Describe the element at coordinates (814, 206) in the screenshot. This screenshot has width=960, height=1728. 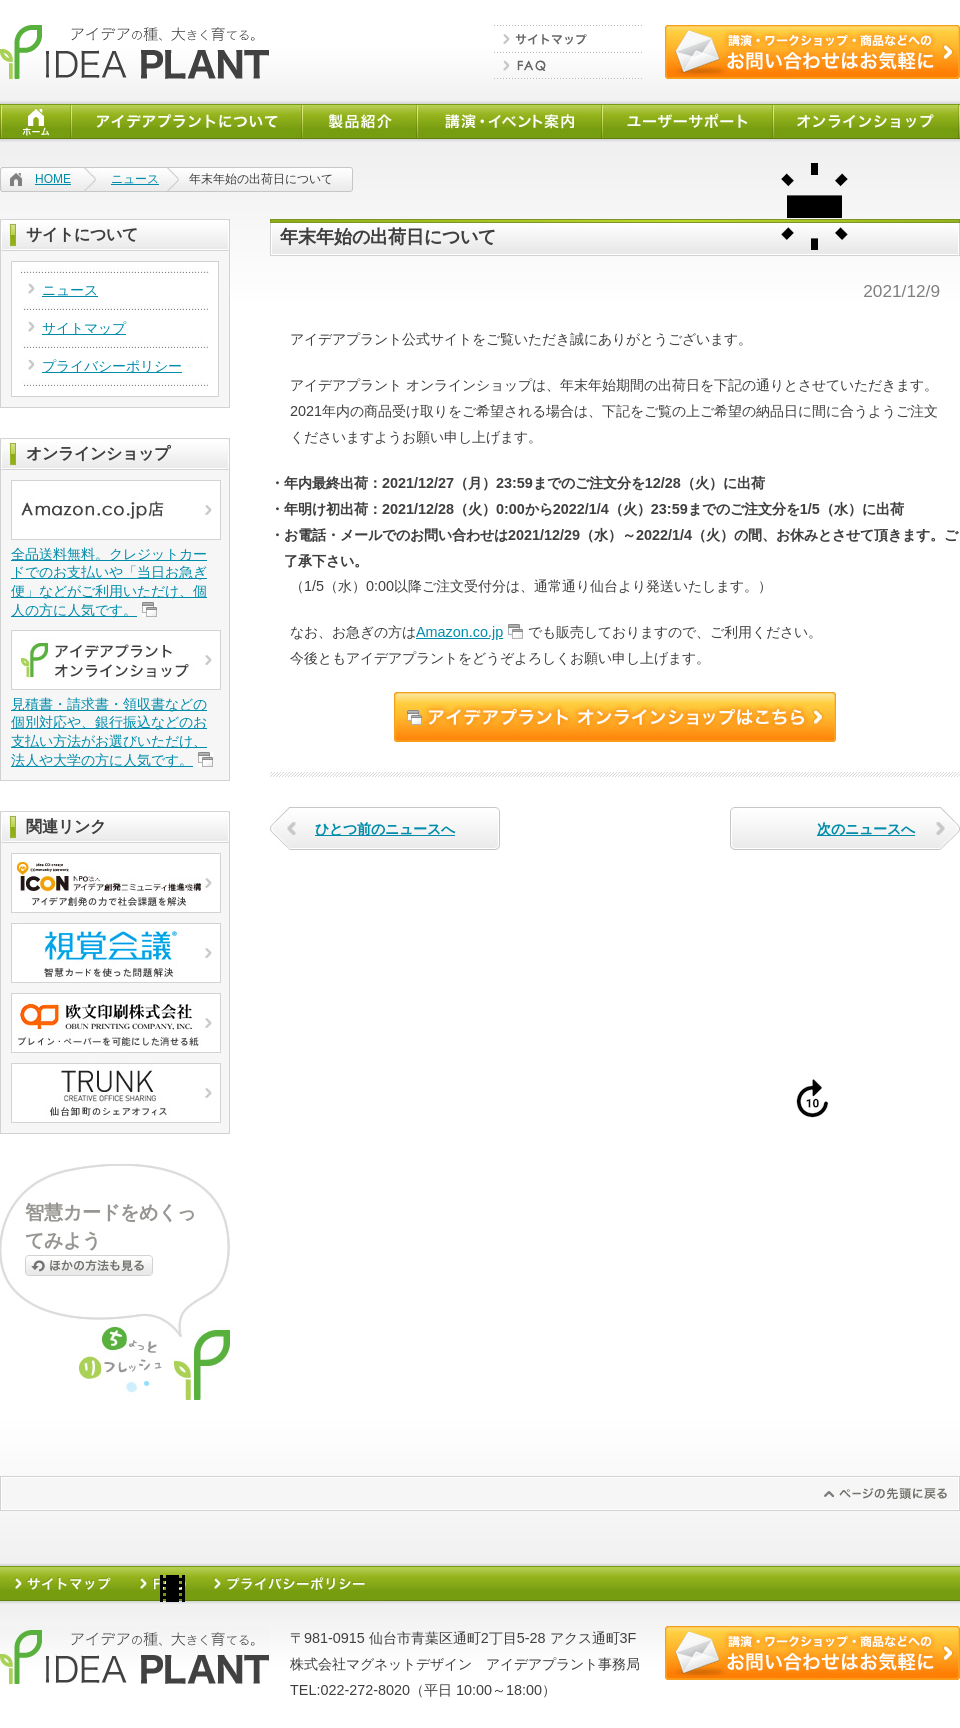
I see `adjust screen brightness settings` at that location.